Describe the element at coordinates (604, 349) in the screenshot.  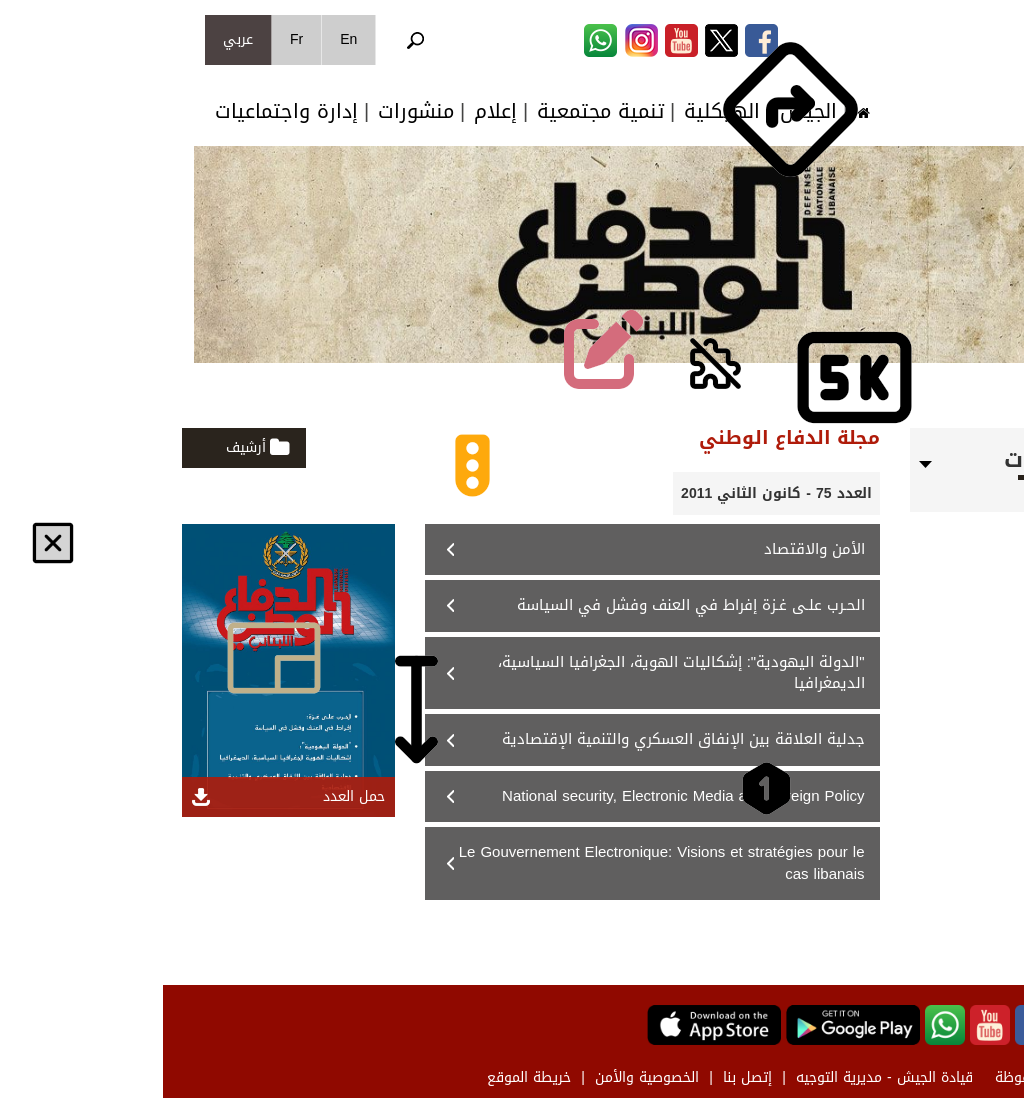
I see `edit or modify content` at that location.